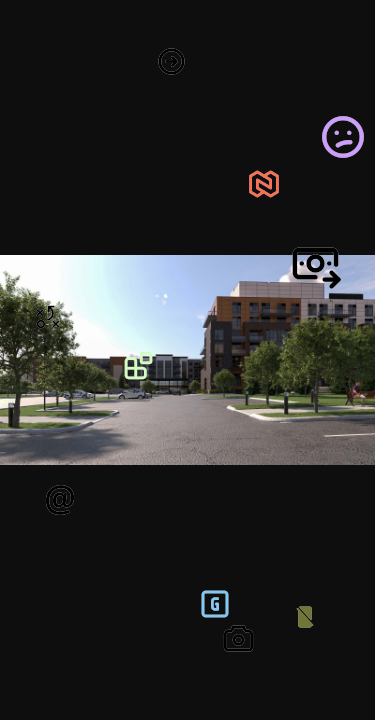  I want to click on view game plan or strategy options, so click(47, 317).